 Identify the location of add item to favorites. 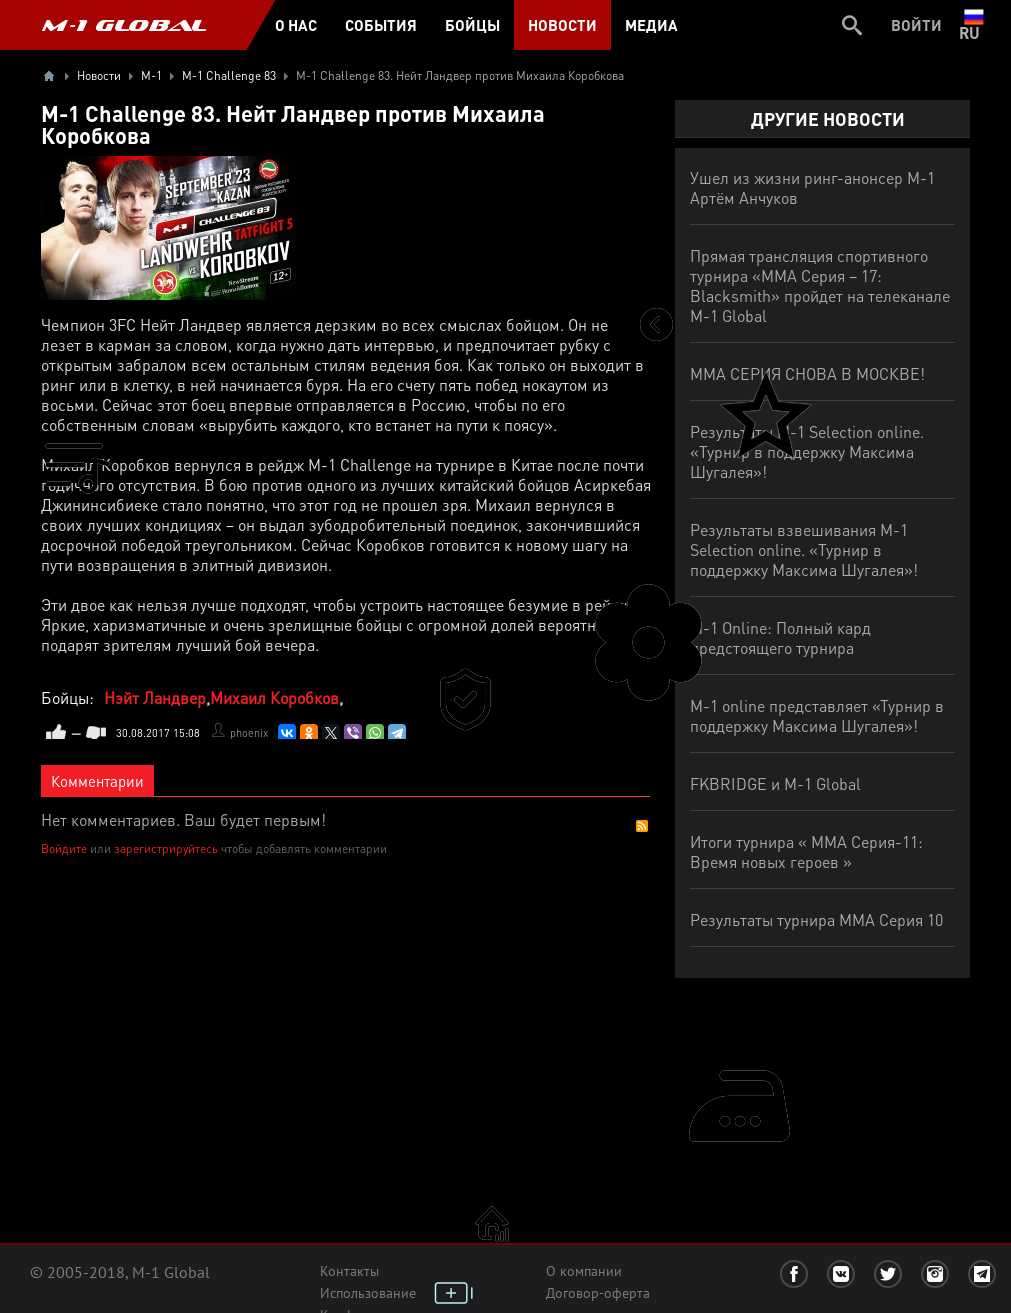
(766, 417).